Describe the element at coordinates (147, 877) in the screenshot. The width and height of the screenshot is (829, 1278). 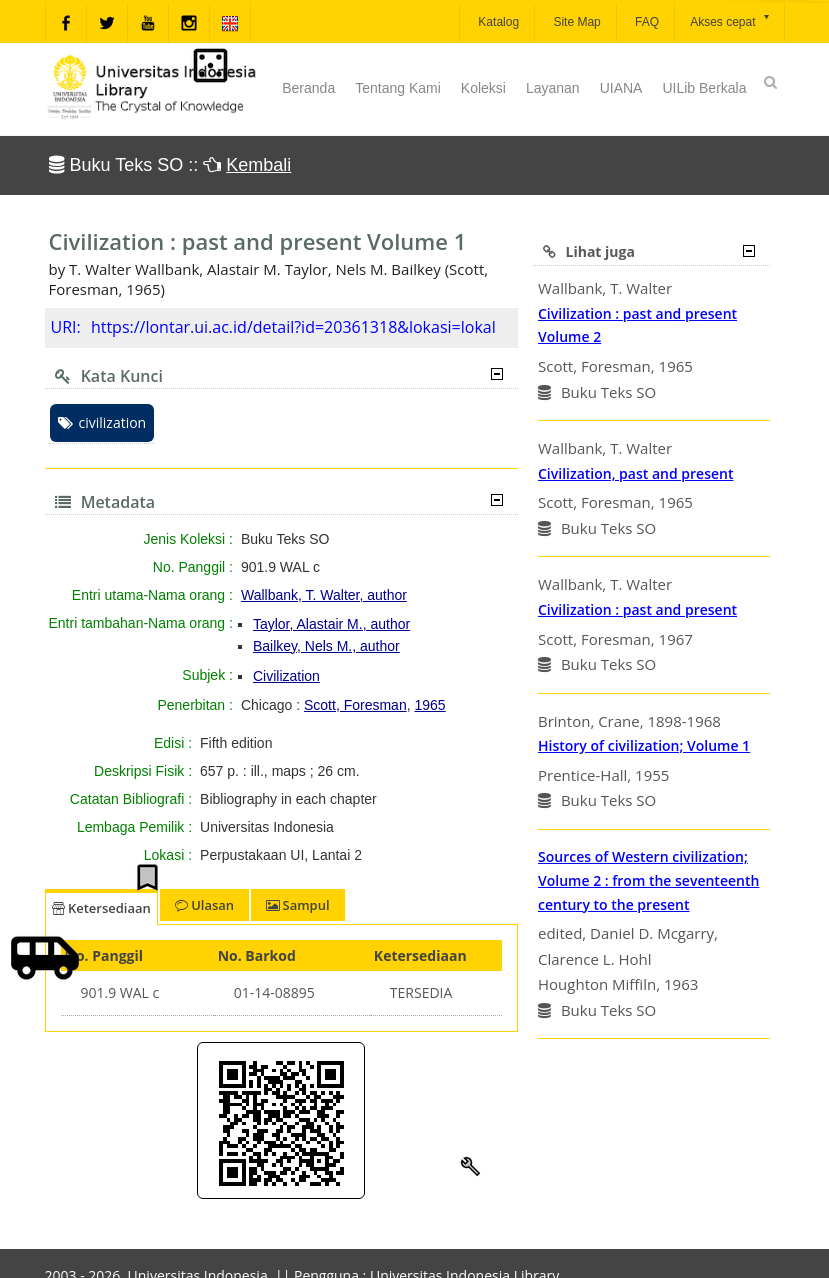
I see `save this item for later` at that location.